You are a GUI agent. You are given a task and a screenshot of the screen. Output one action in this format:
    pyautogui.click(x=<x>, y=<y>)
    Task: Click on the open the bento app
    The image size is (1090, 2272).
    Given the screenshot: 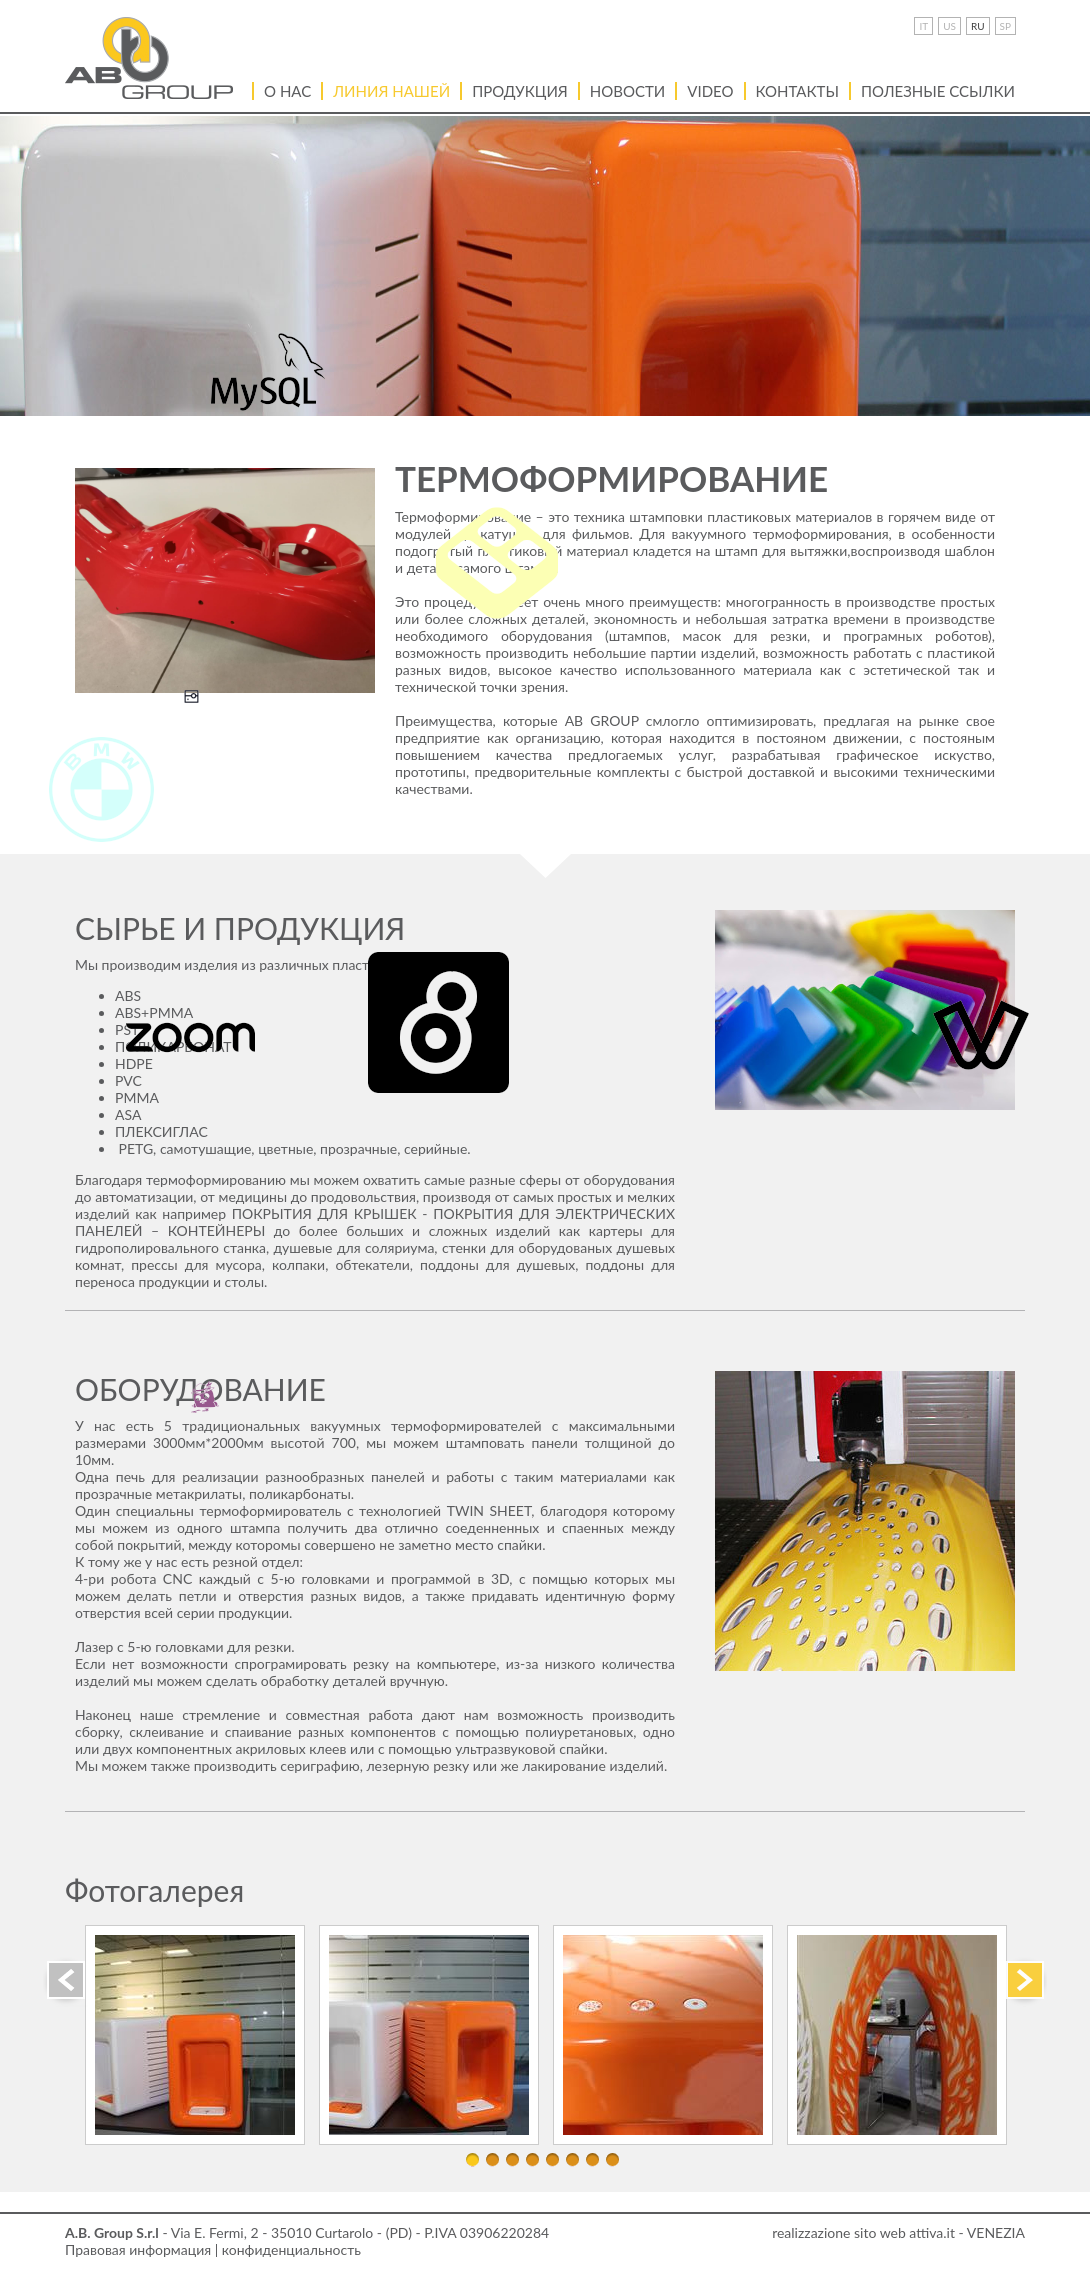 What is the action you would take?
    pyautogui.click(x=497, y=563)
    